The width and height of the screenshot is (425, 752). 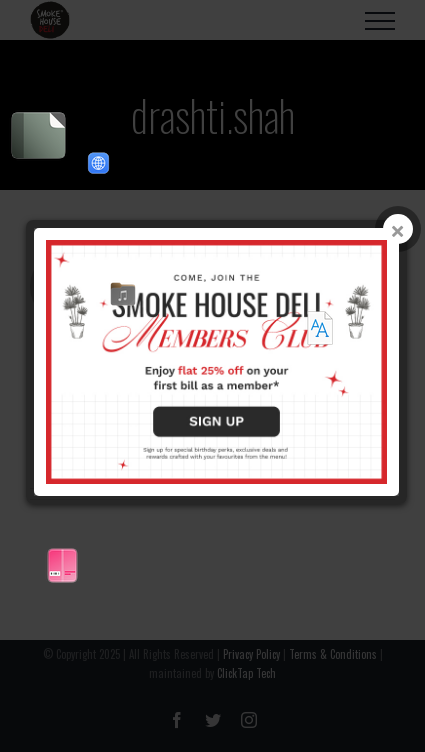 I want to click on open your music folder, so click(x=123, y=294).